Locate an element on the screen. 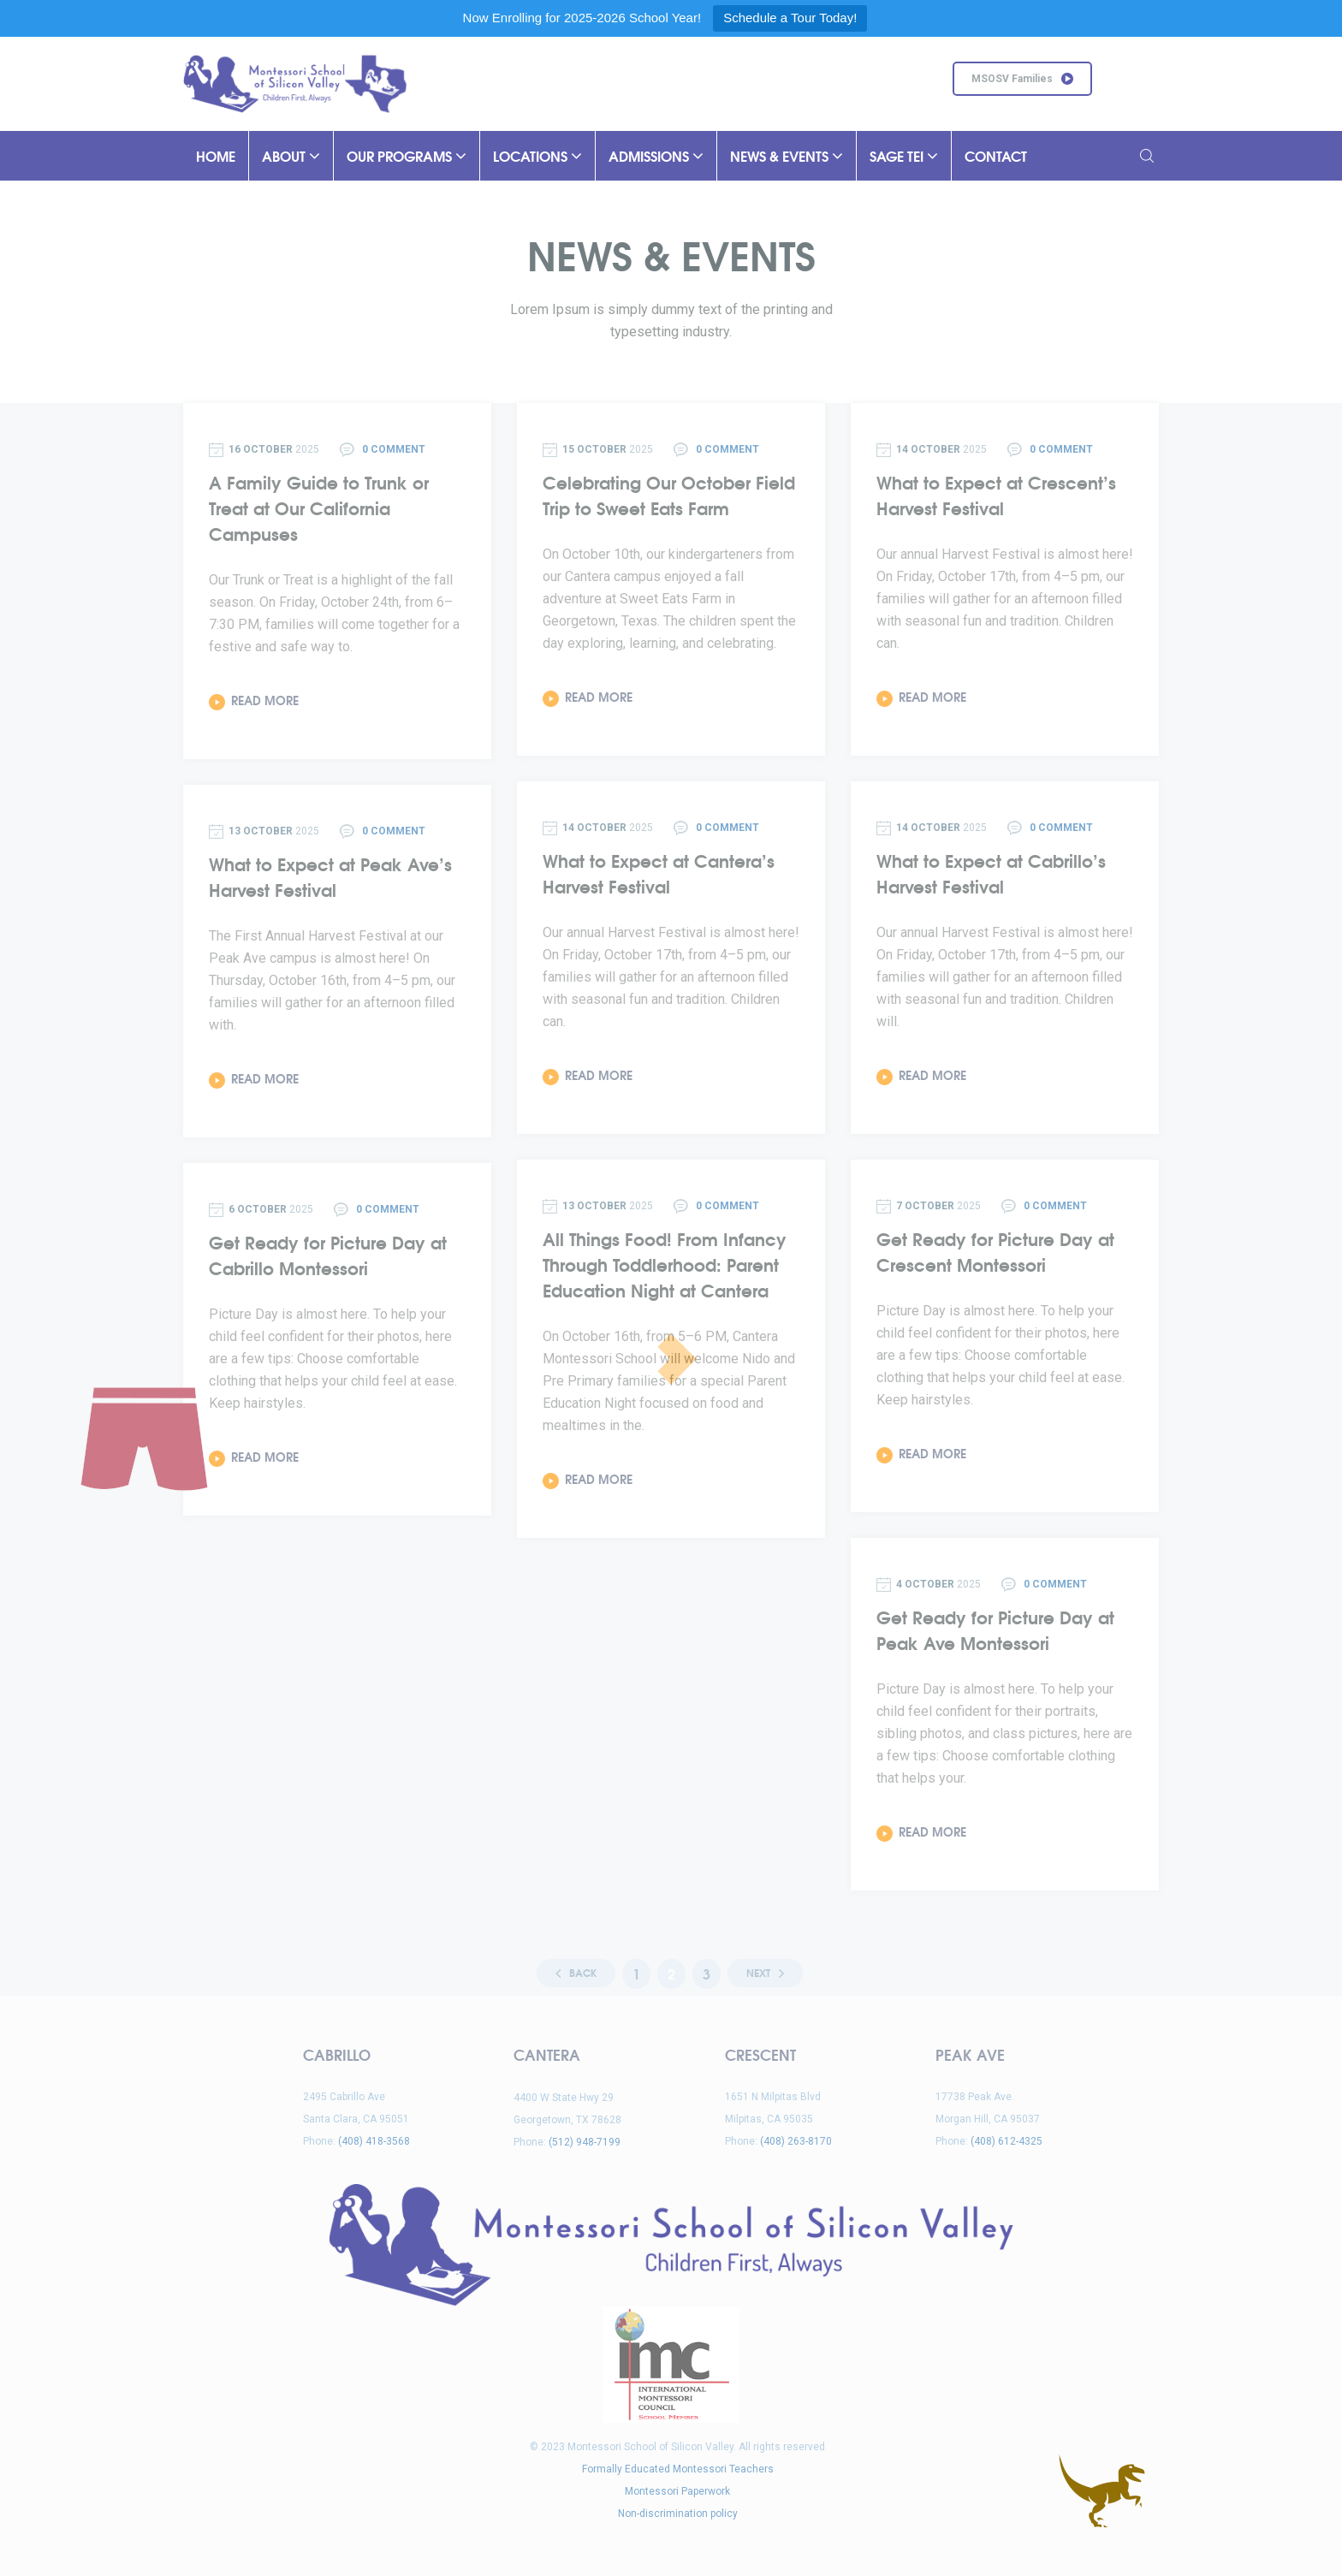  dinosaur or prehistoric creature category in a game is located at coordinates (1102, 2490).